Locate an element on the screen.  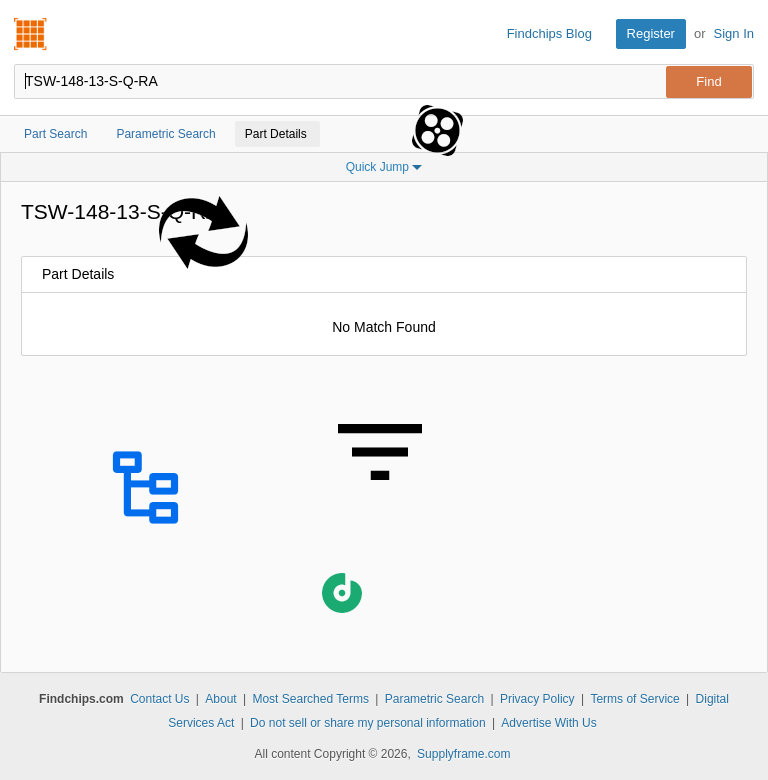
open the Drooble music social network app is located at coordinates (342, 593).